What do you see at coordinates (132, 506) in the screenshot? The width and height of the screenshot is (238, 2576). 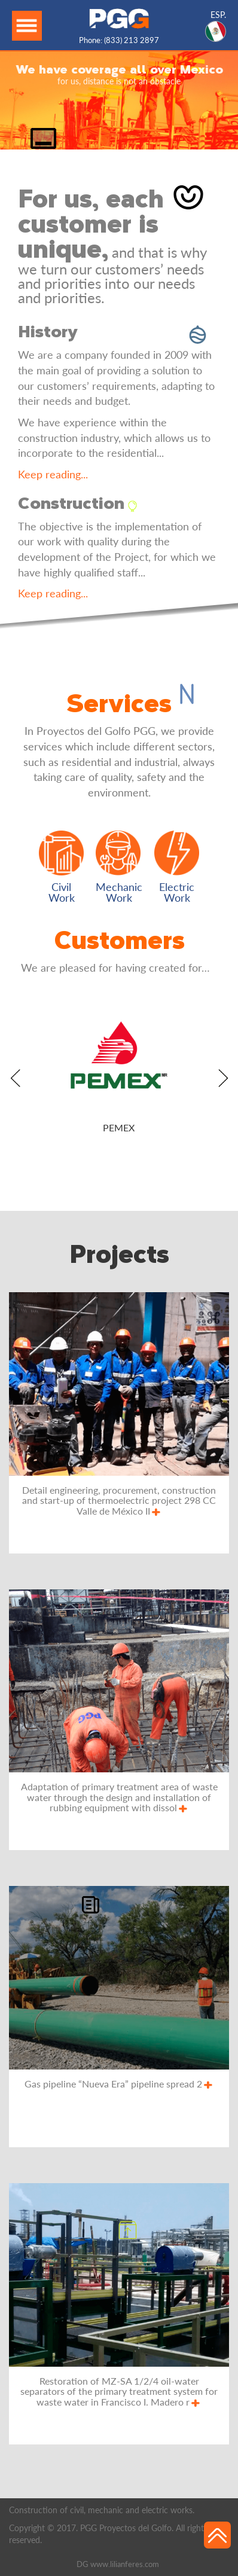 I see `indicates a celebration or birthday event` at bounding box center [132, 506].